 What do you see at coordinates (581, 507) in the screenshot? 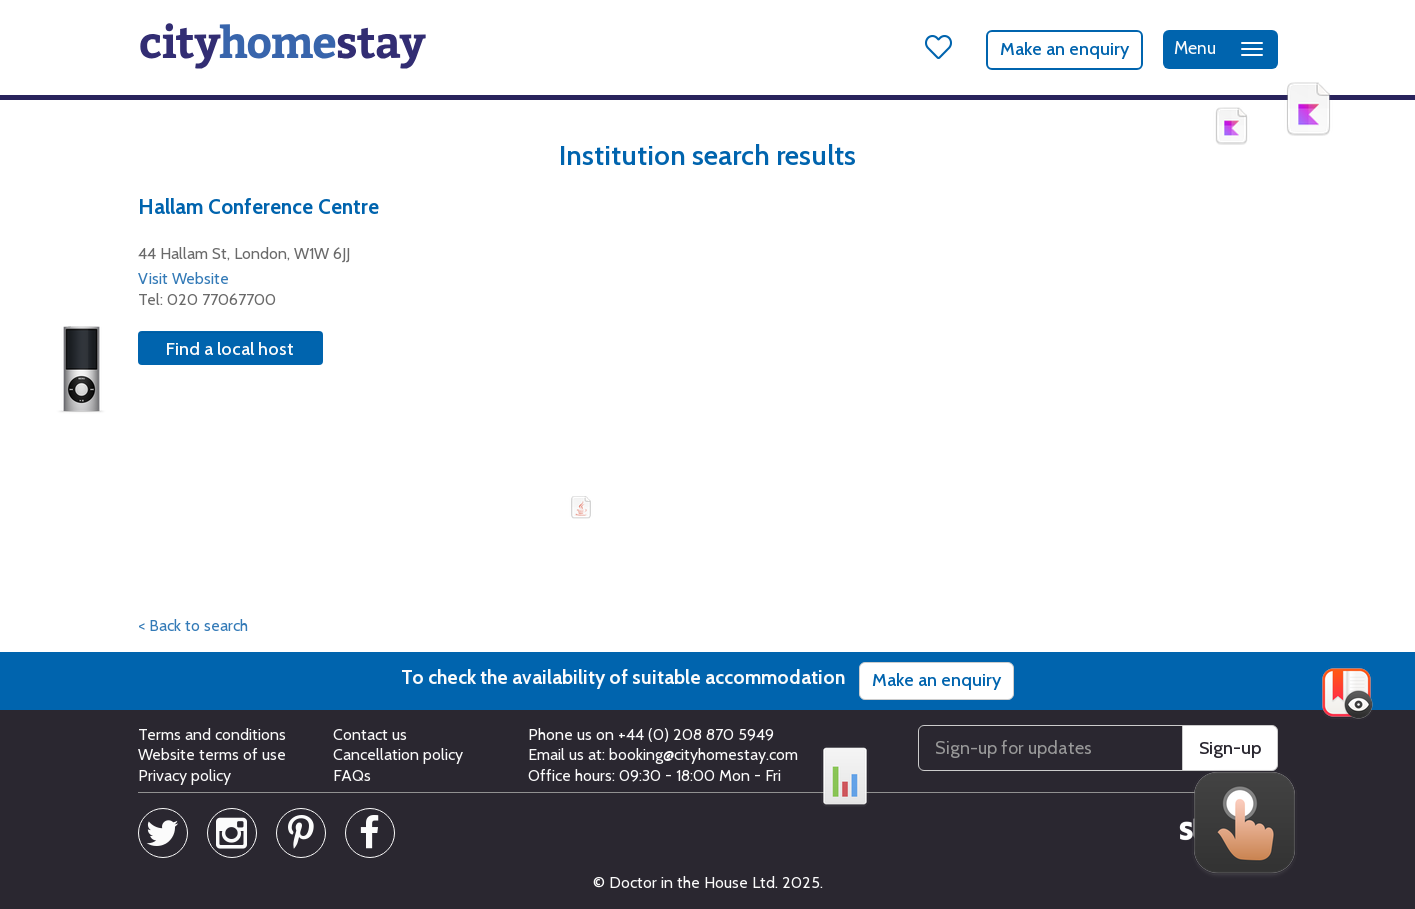
I see `java source code file` at bounding box center [581, 507].